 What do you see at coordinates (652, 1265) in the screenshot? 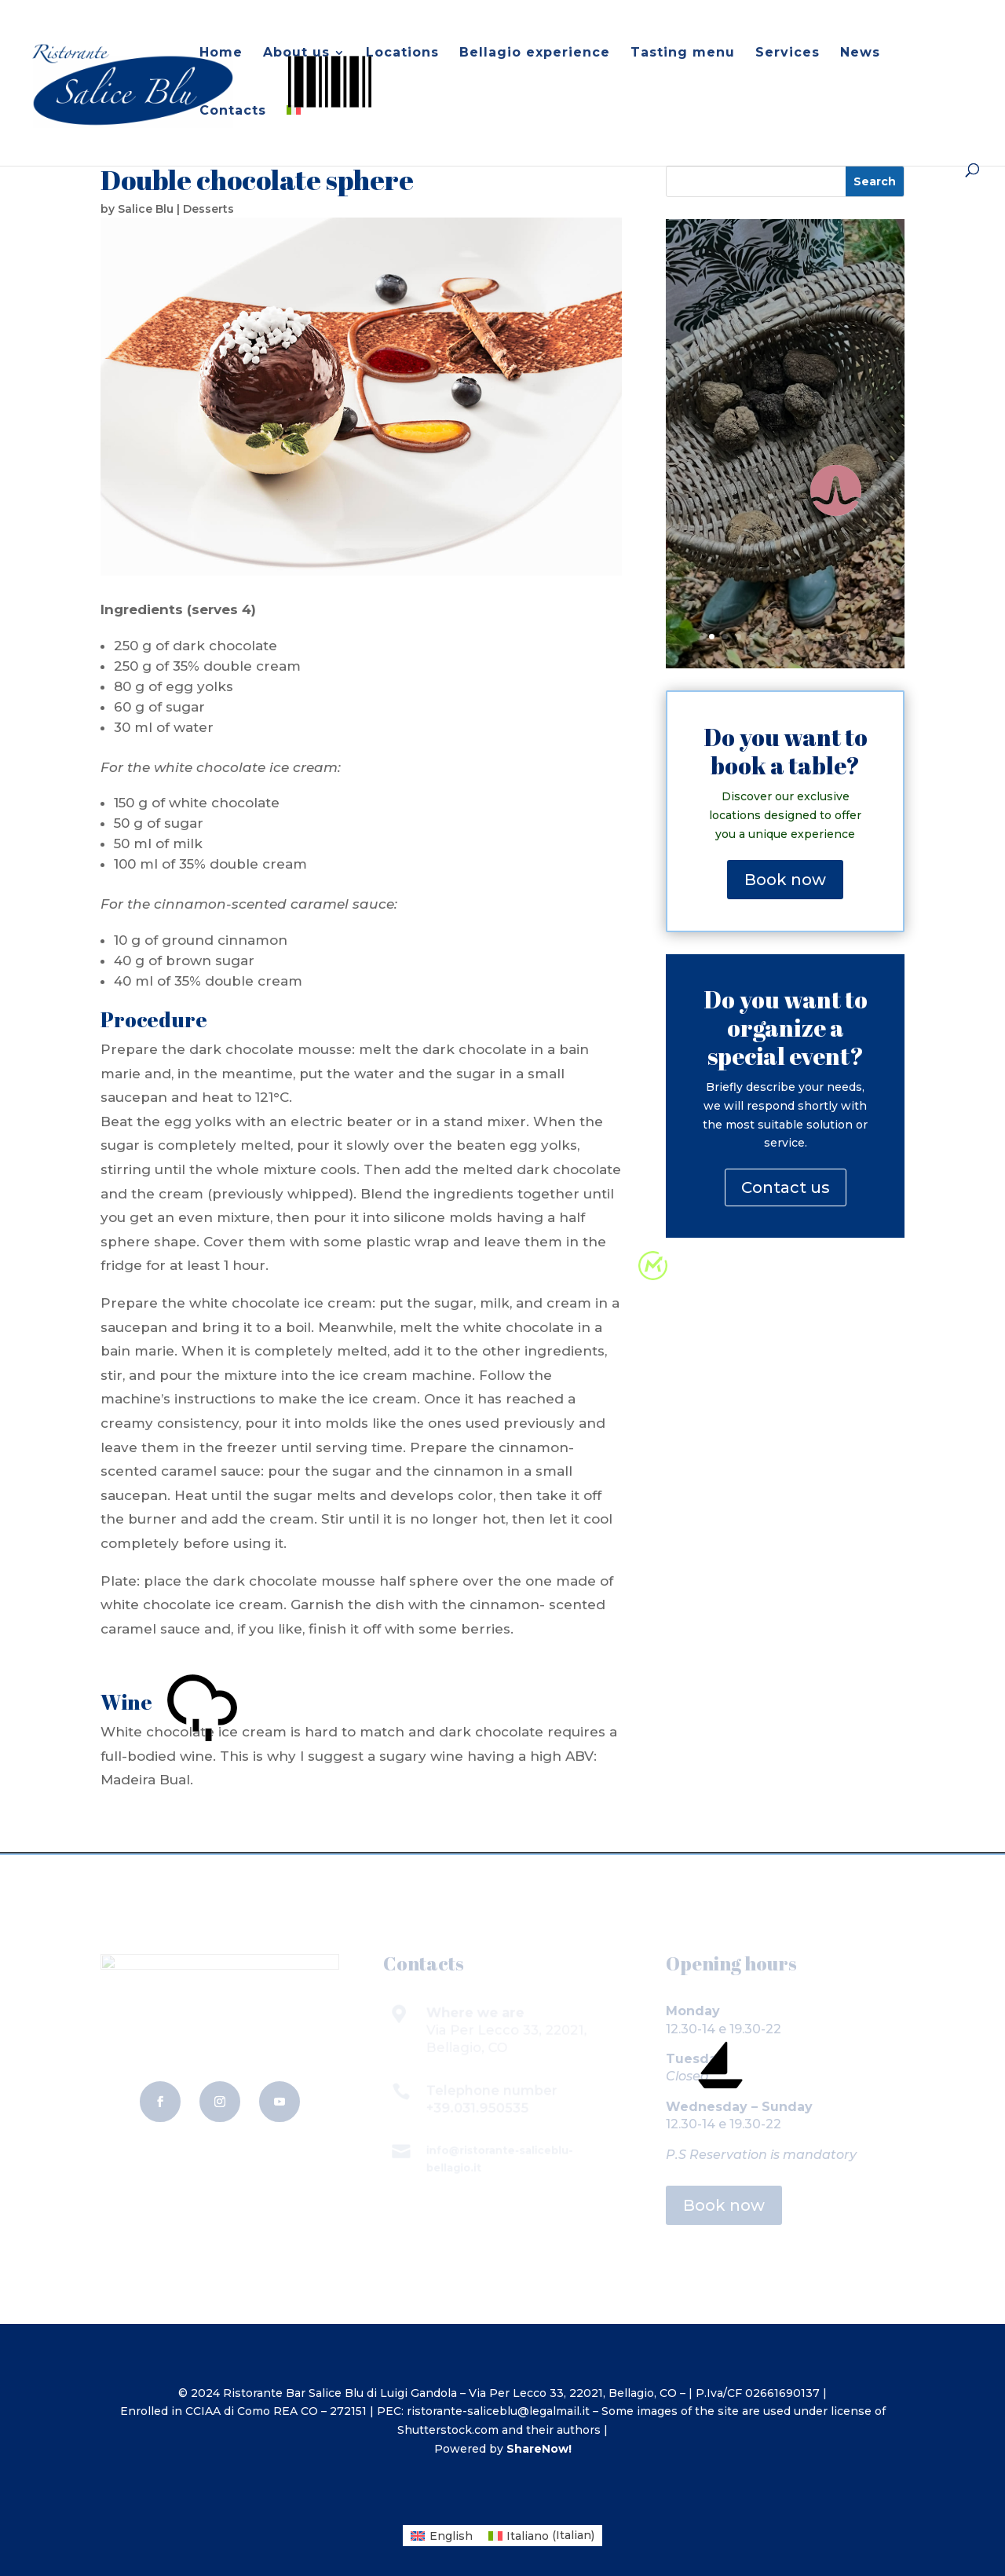
I see `open Mautic marketing automation platform` at bounding box center [652, 1265].